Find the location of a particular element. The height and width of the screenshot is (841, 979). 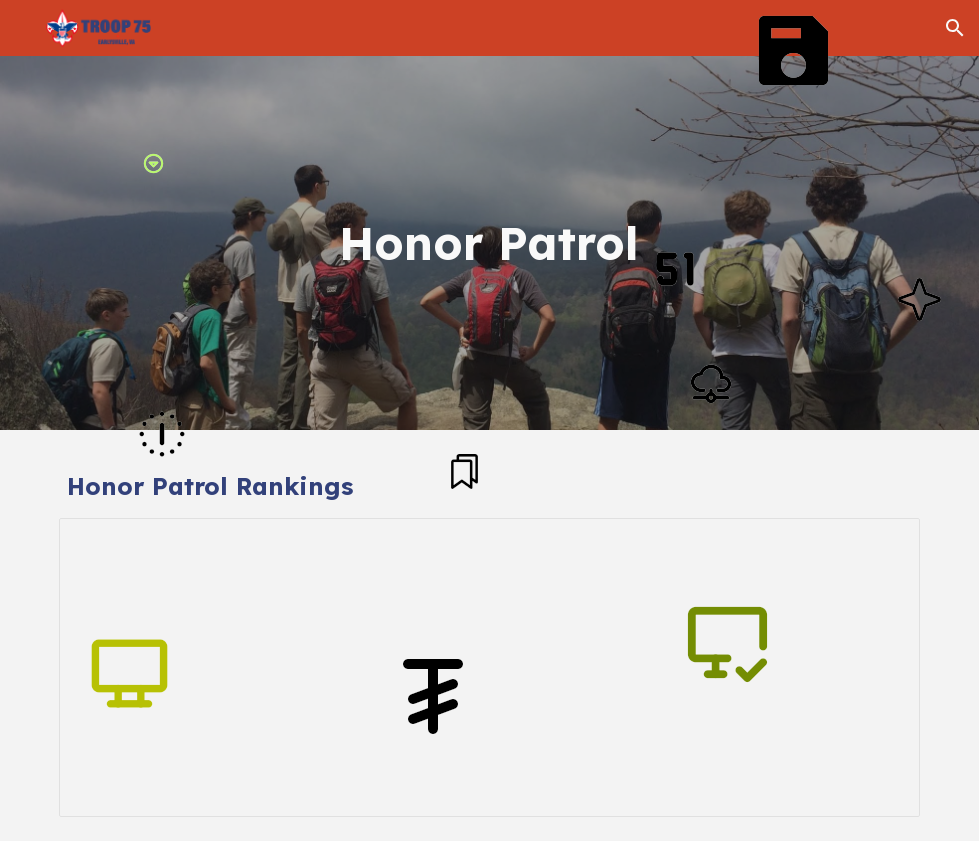

view all saved bookmarks is located at coordinates (464, 471).